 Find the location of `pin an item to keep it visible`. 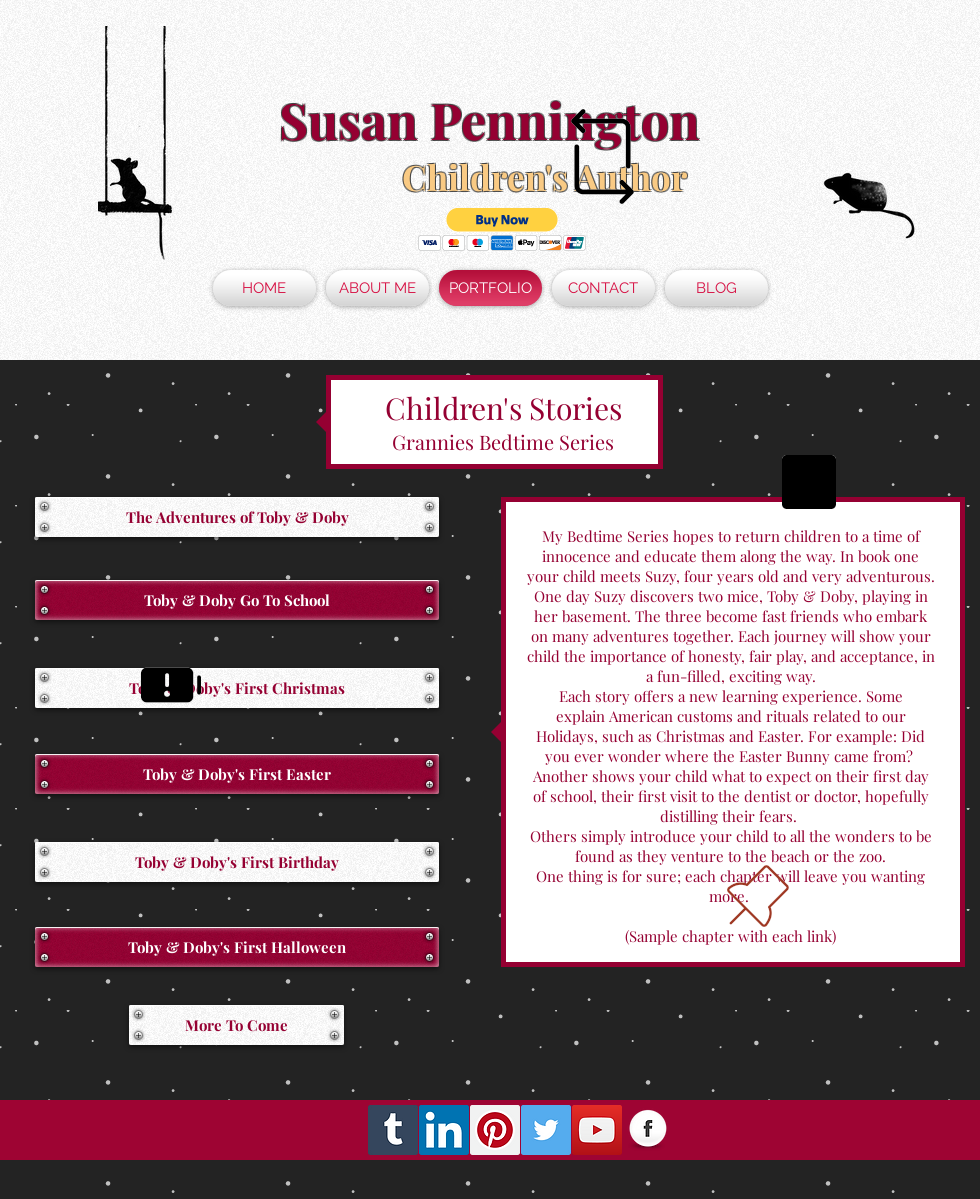

pin an item to keep it visible is located at coordinates (755, 898).